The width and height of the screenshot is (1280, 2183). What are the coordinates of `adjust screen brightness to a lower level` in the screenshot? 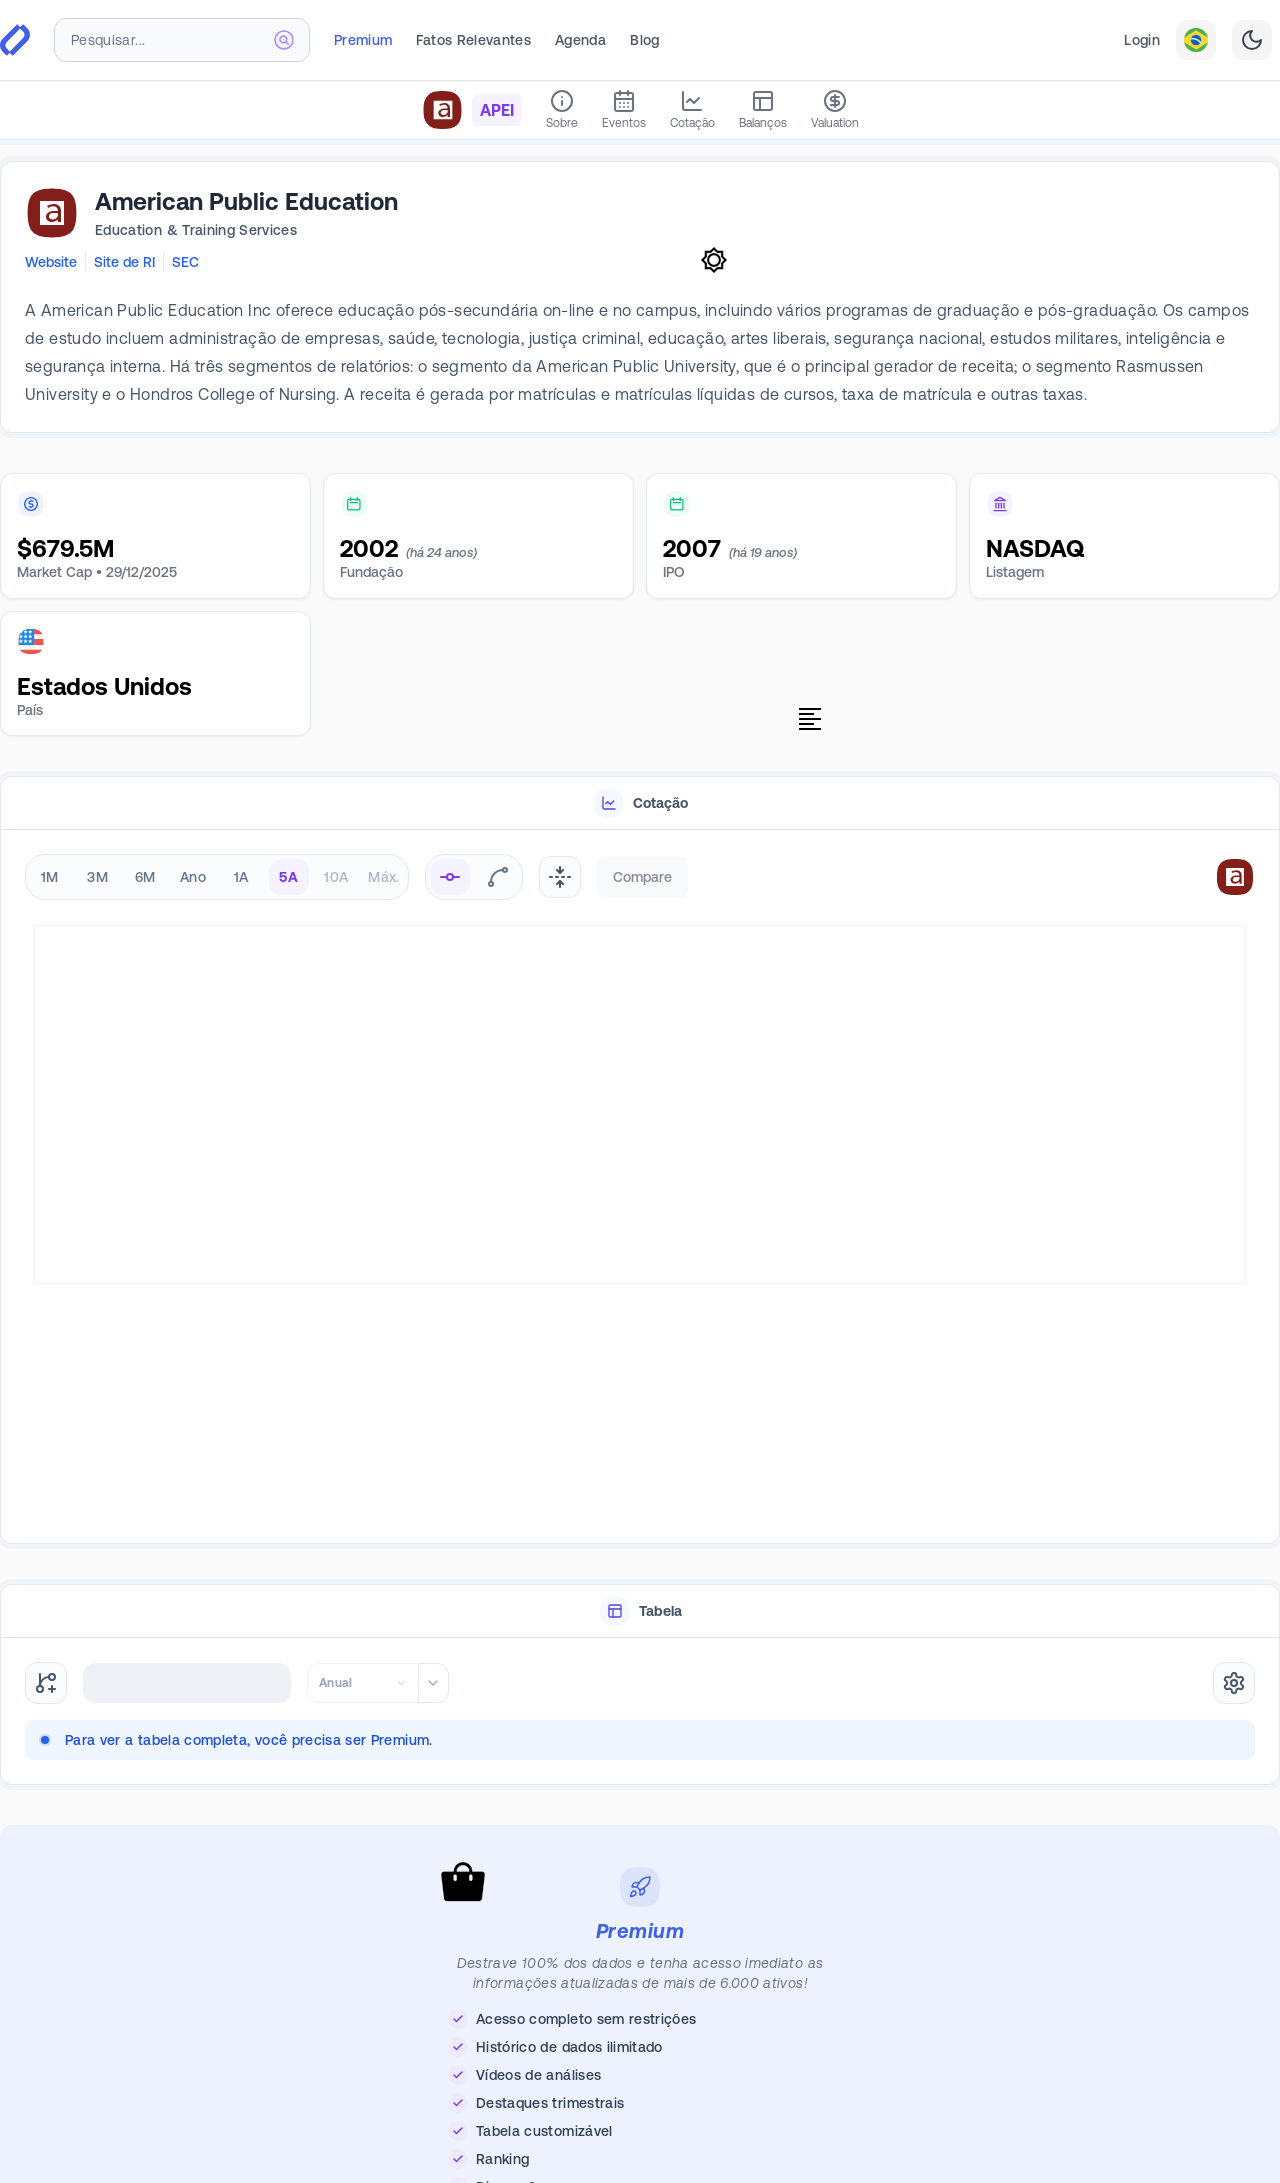 It's located at (714, 260).